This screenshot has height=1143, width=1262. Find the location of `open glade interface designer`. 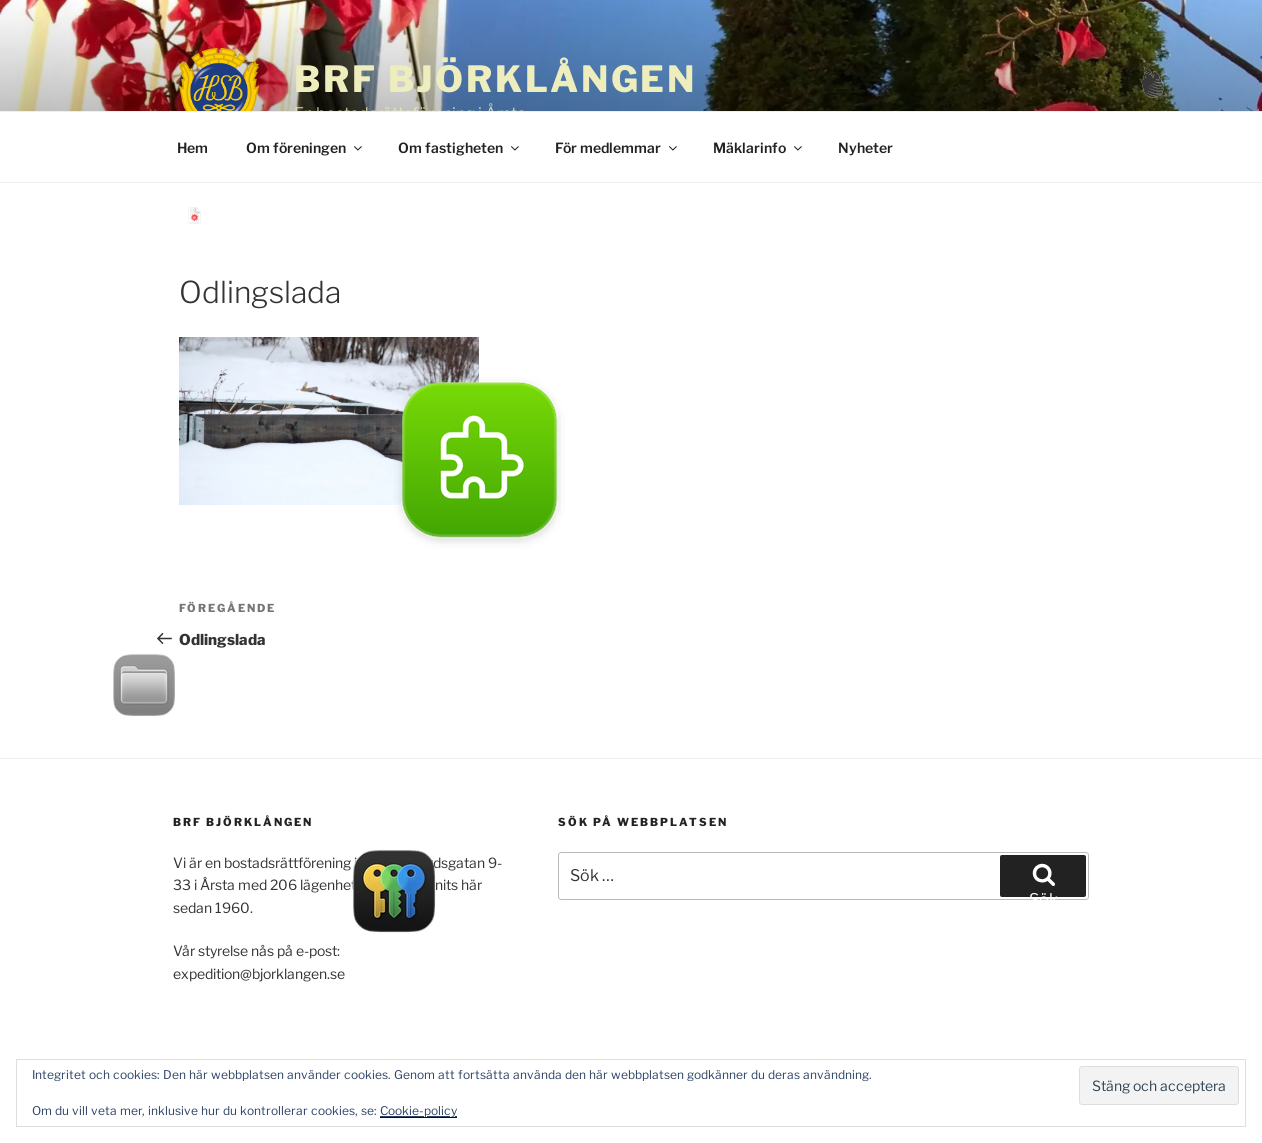

open glade interface designer is located at coordinates (1151, 82).